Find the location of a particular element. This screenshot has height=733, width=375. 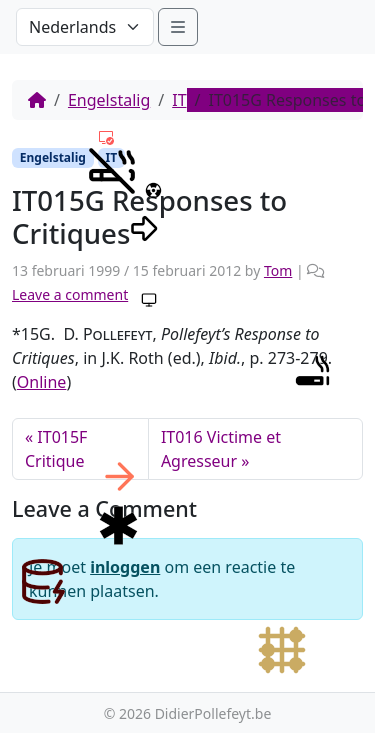

access medical or health-related features is located at coordinates (118, 525).